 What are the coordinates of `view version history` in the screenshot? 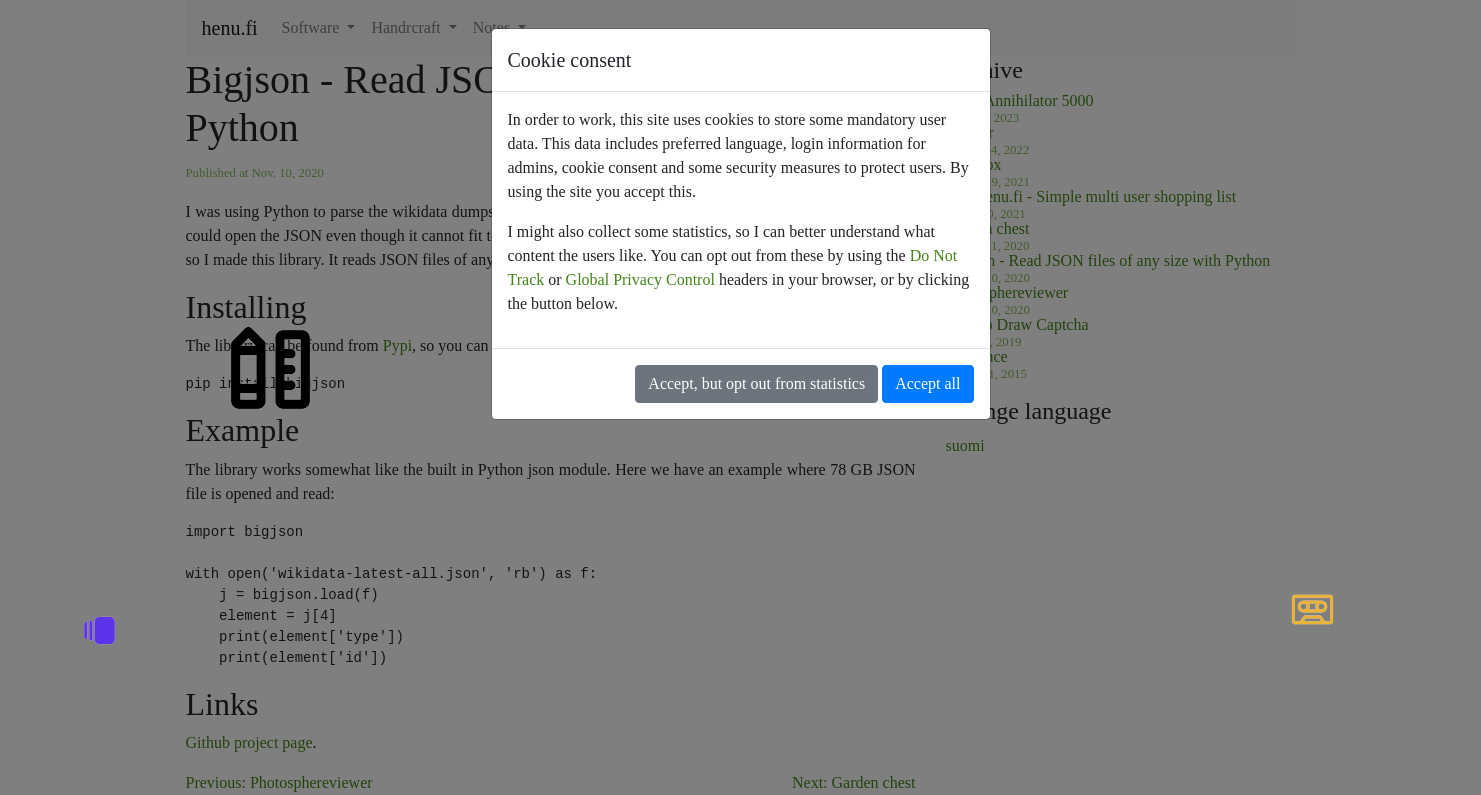 It's located at (99, 630).